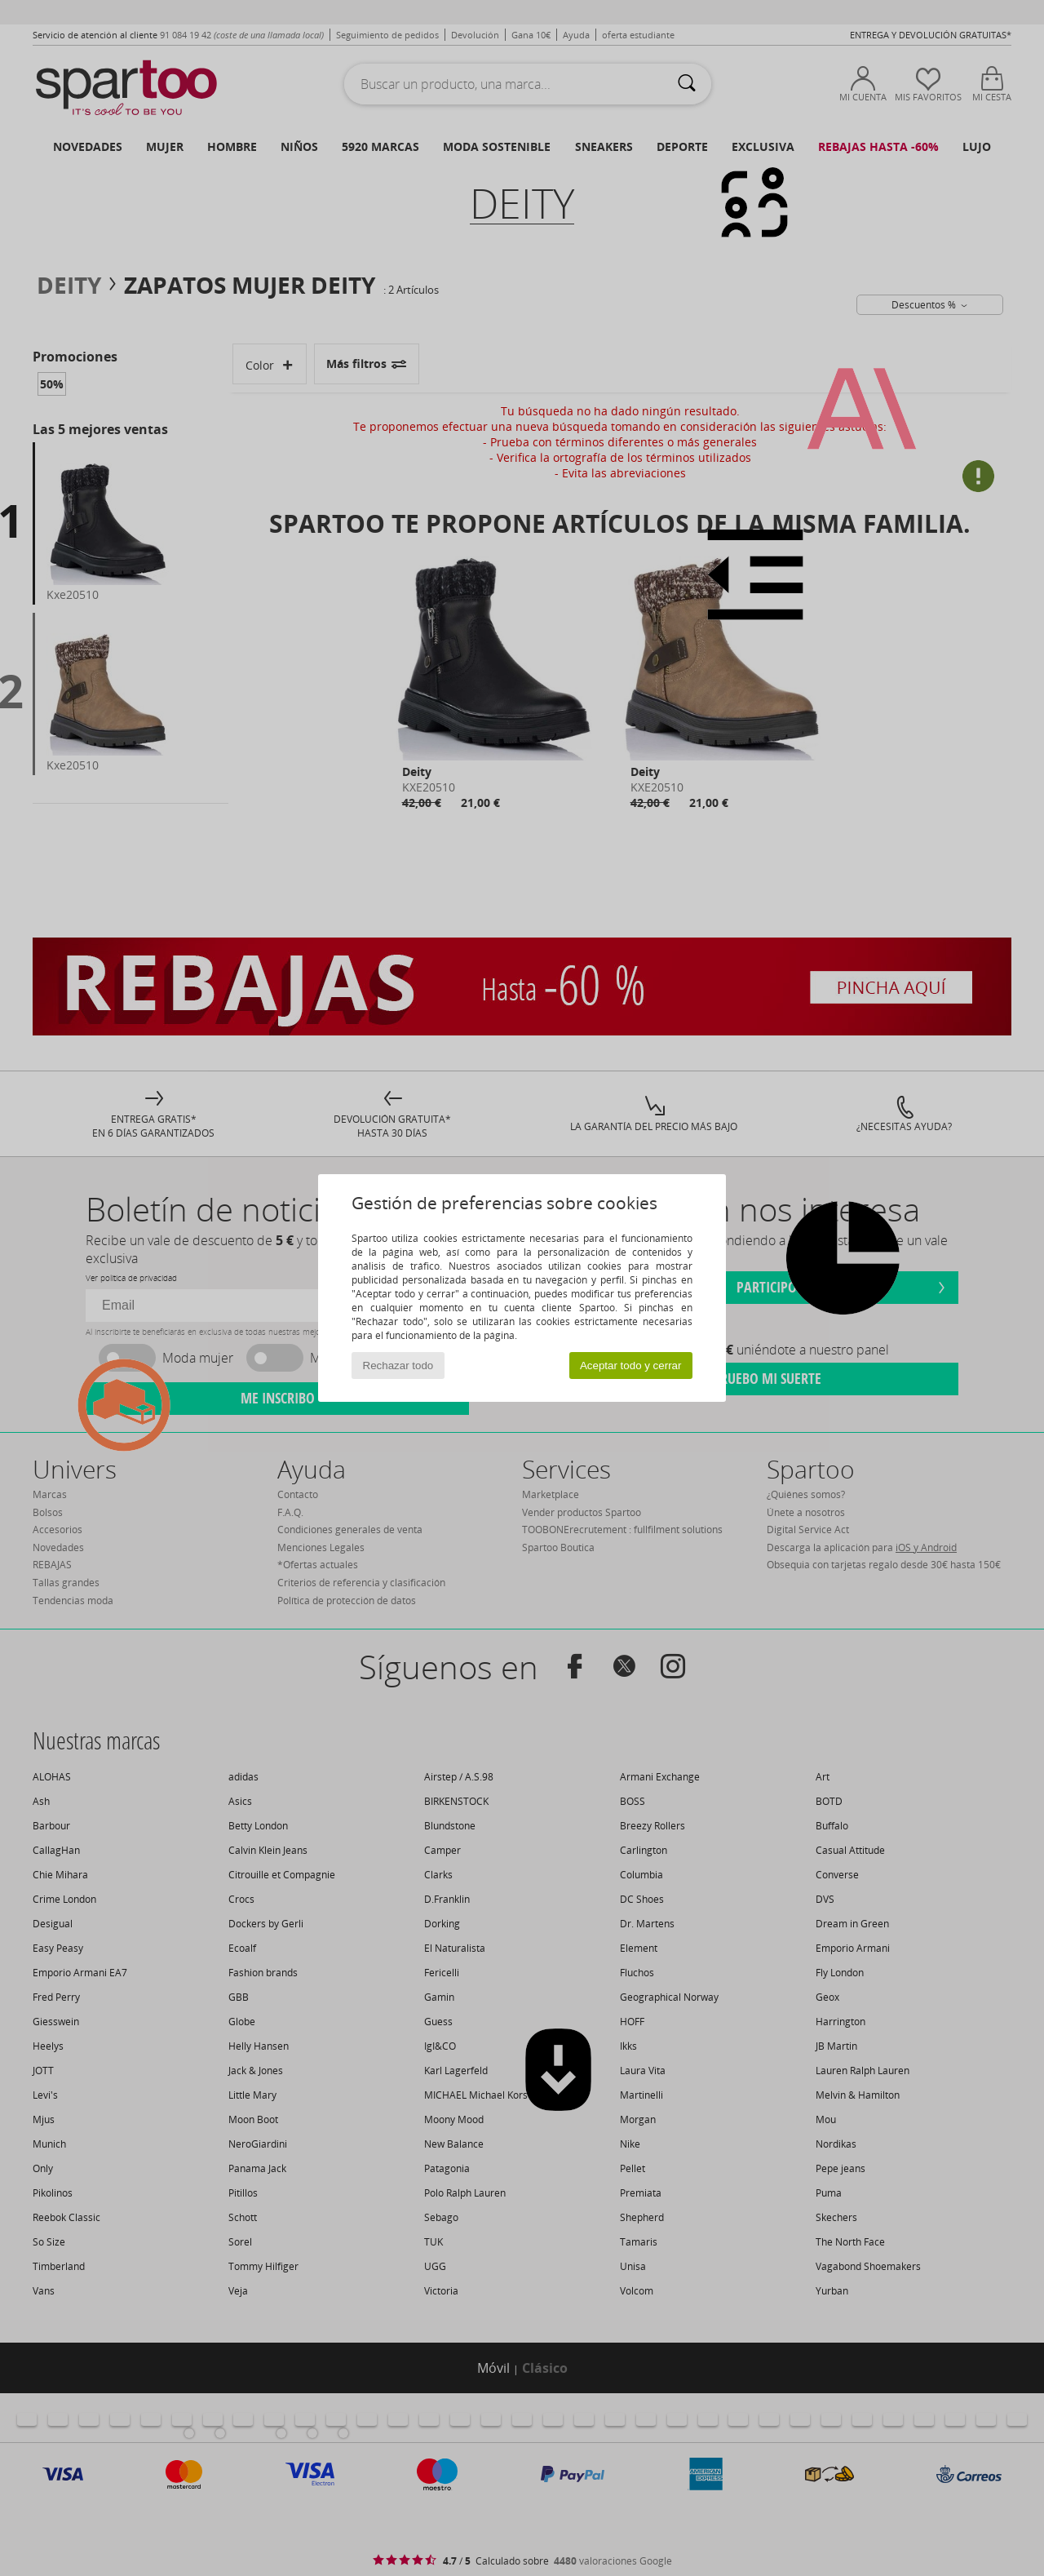 The image size is (1044, 2576). I want to click on anthropic company logo, so click(861, 406).